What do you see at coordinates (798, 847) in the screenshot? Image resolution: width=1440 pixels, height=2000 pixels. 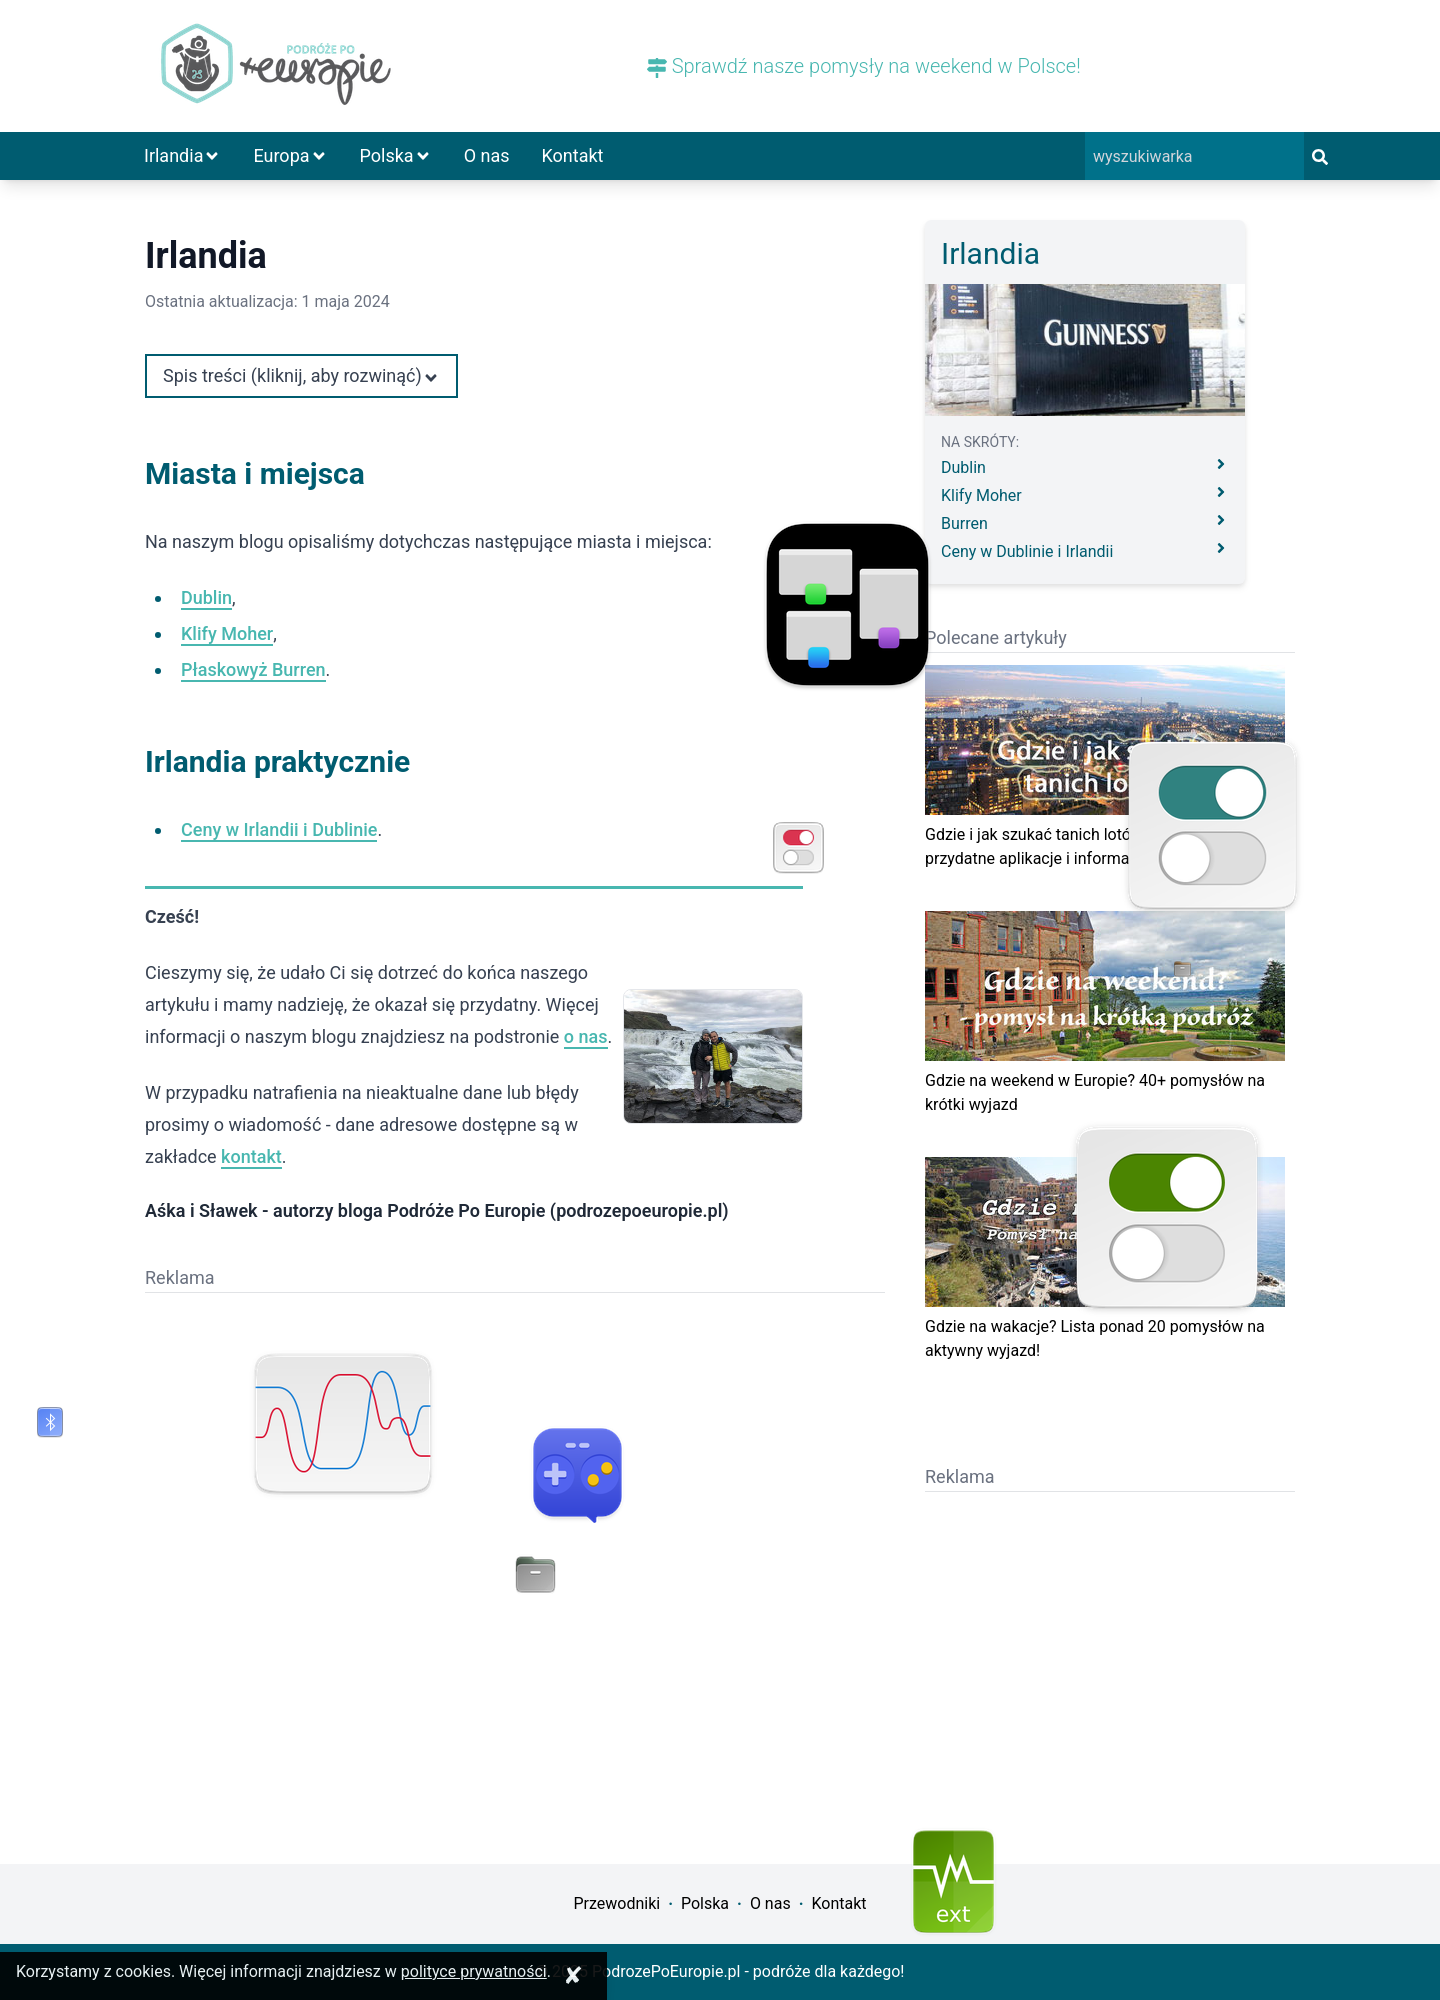 I see `open gnome tweaks settings` at bounding box center [798, 847].